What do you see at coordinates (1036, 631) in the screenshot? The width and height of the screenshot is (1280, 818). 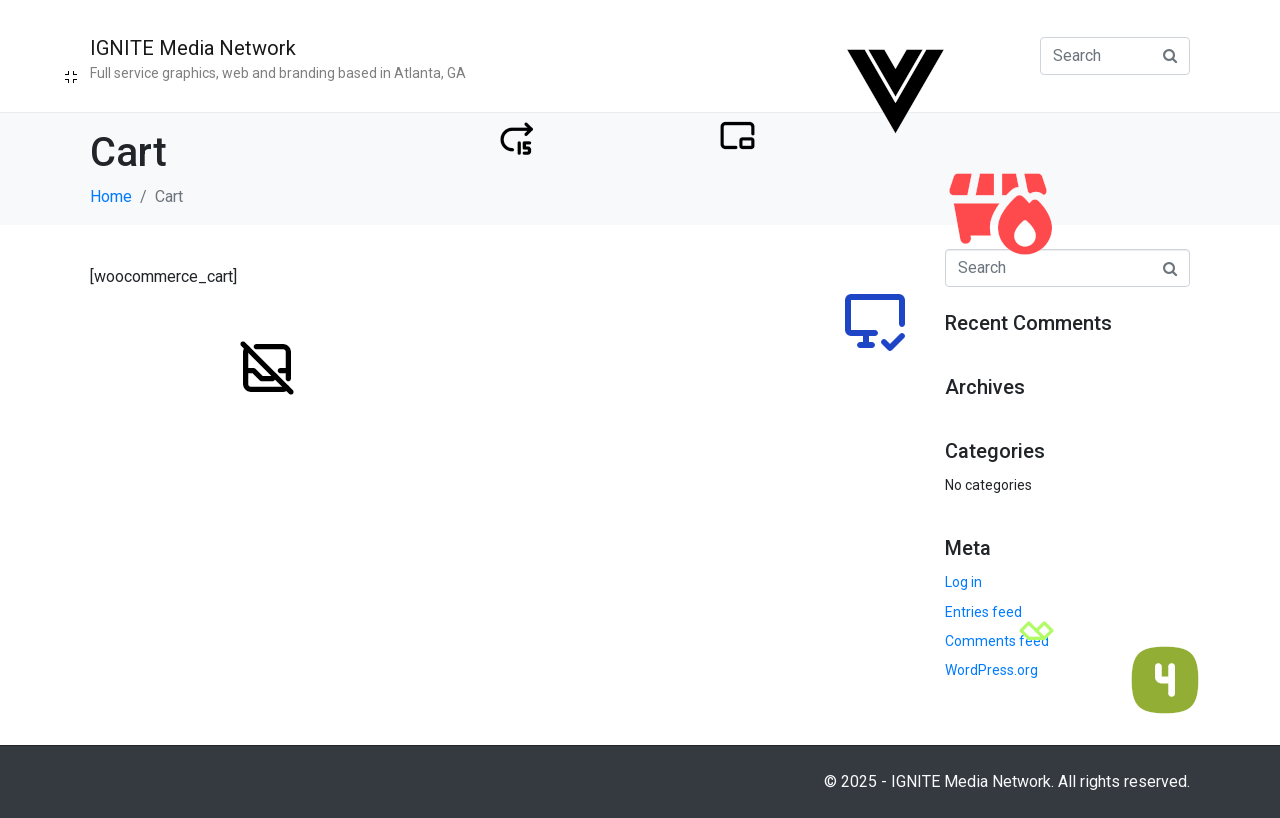 I see `alpine.js framework logo` at bounding box center [1036, 631].